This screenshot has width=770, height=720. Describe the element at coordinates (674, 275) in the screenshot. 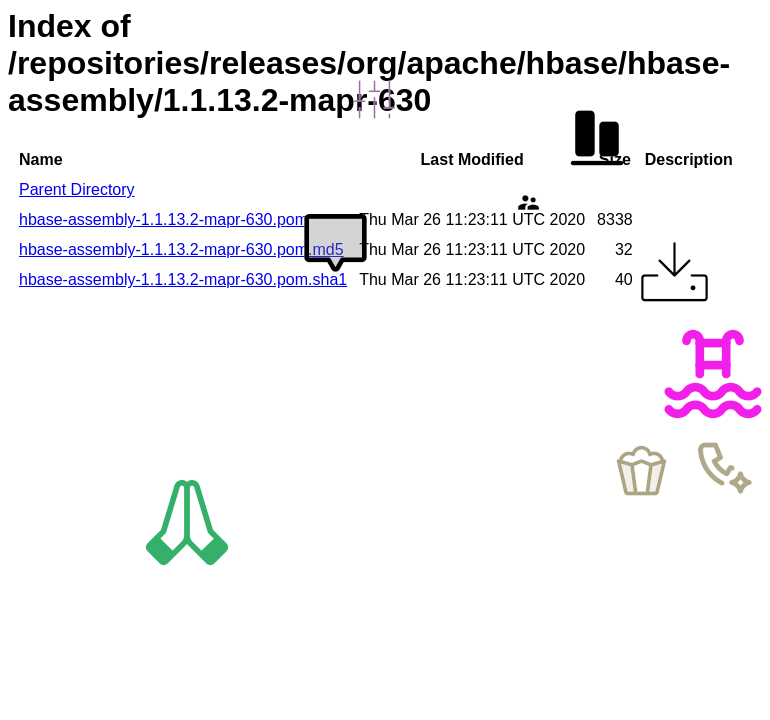

I see `download a file to your device` at that location.